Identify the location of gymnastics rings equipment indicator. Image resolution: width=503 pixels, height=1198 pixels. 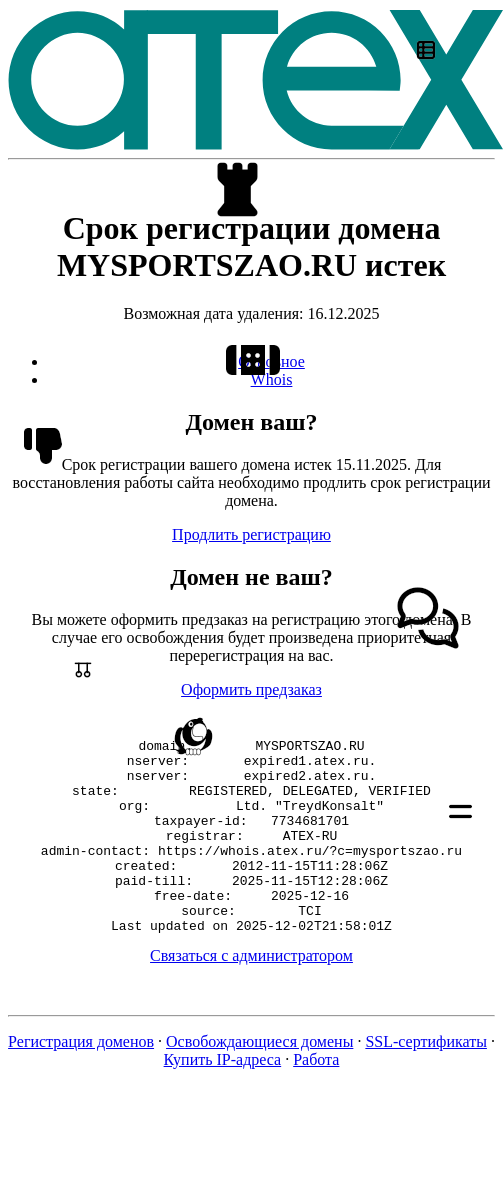
(83, 670).